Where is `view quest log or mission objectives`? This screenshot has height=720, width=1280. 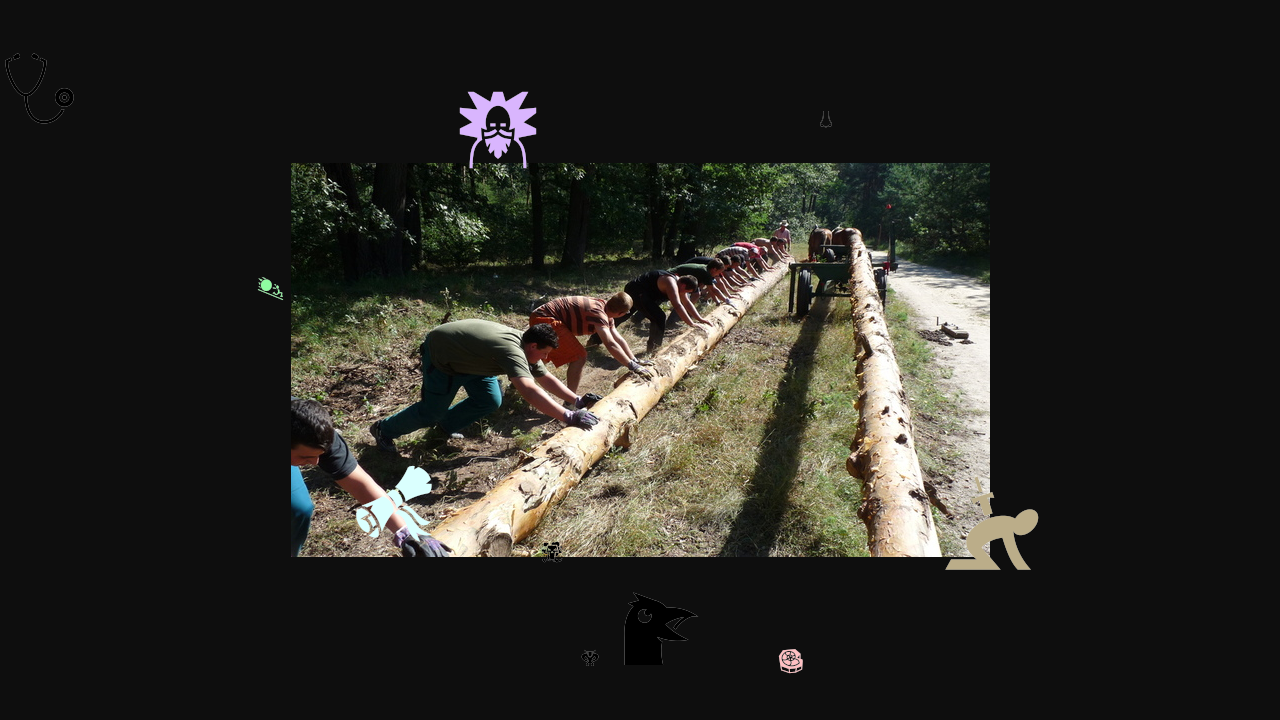
view quest log or mission objectives is located at coordinates (394, 504).